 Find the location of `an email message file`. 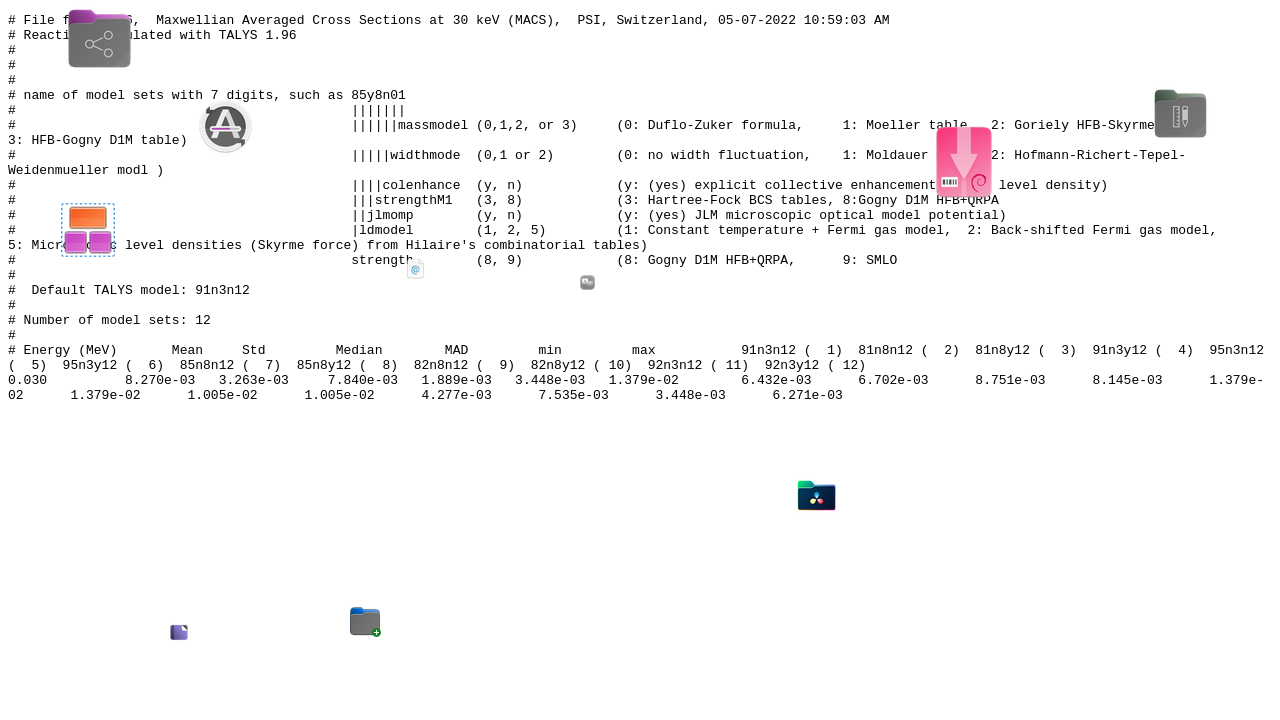

an email message file is located at coordinates (415, 268).